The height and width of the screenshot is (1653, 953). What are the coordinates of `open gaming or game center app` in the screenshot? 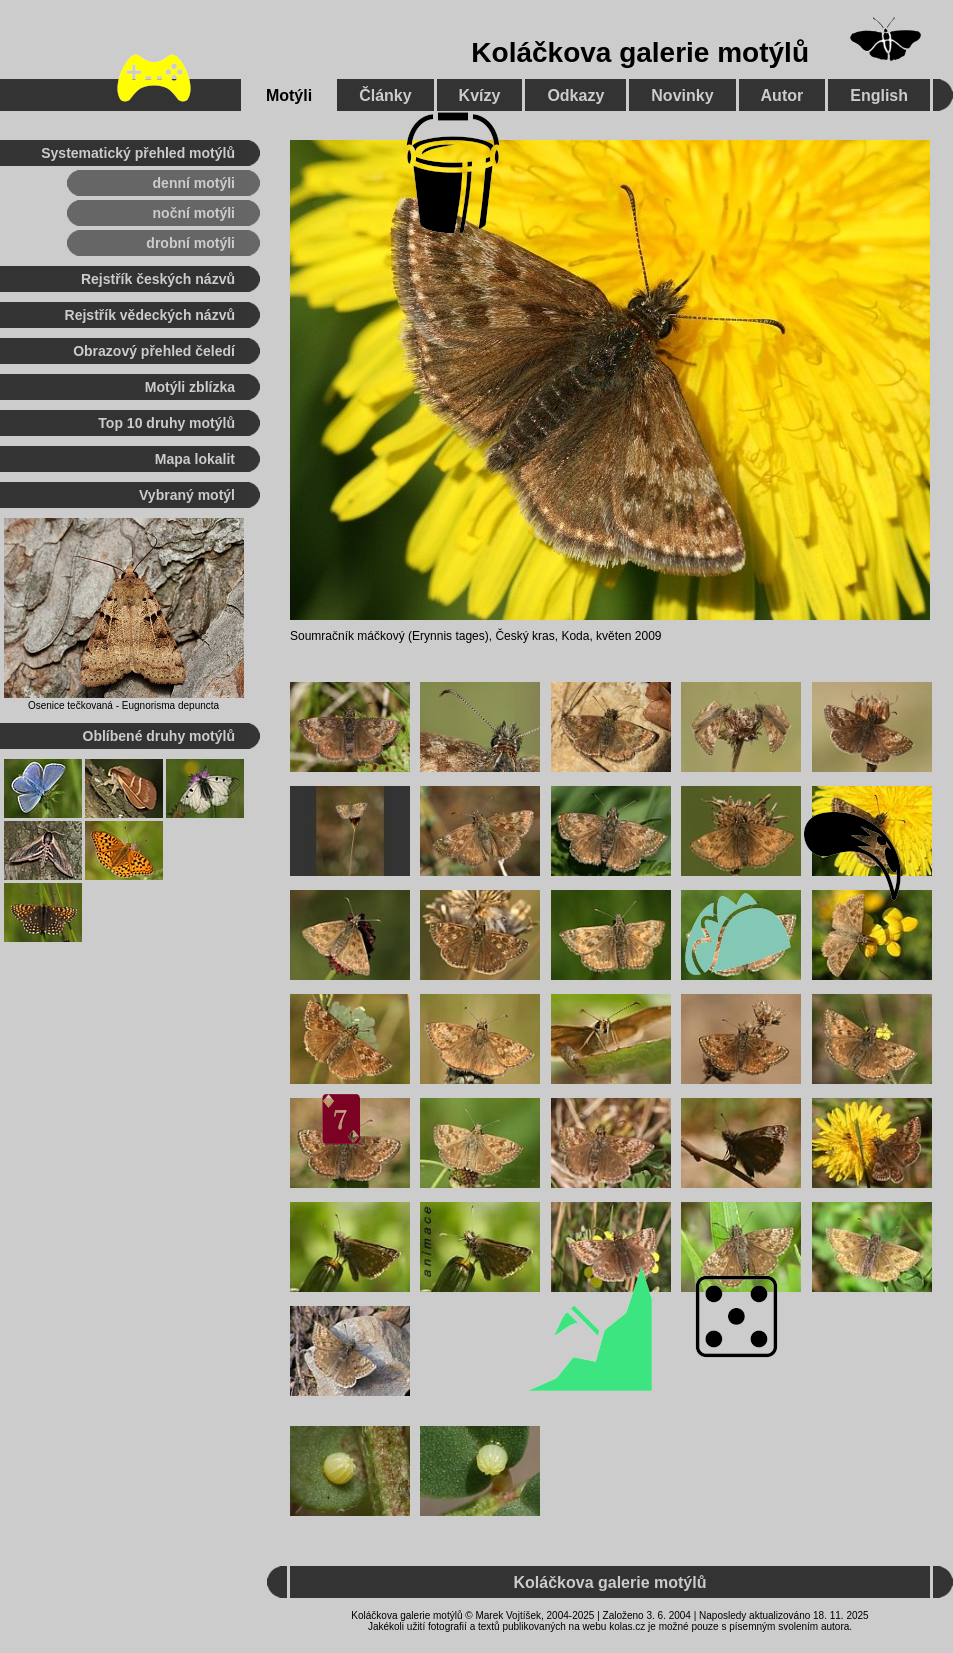 It's located at (154, 78).